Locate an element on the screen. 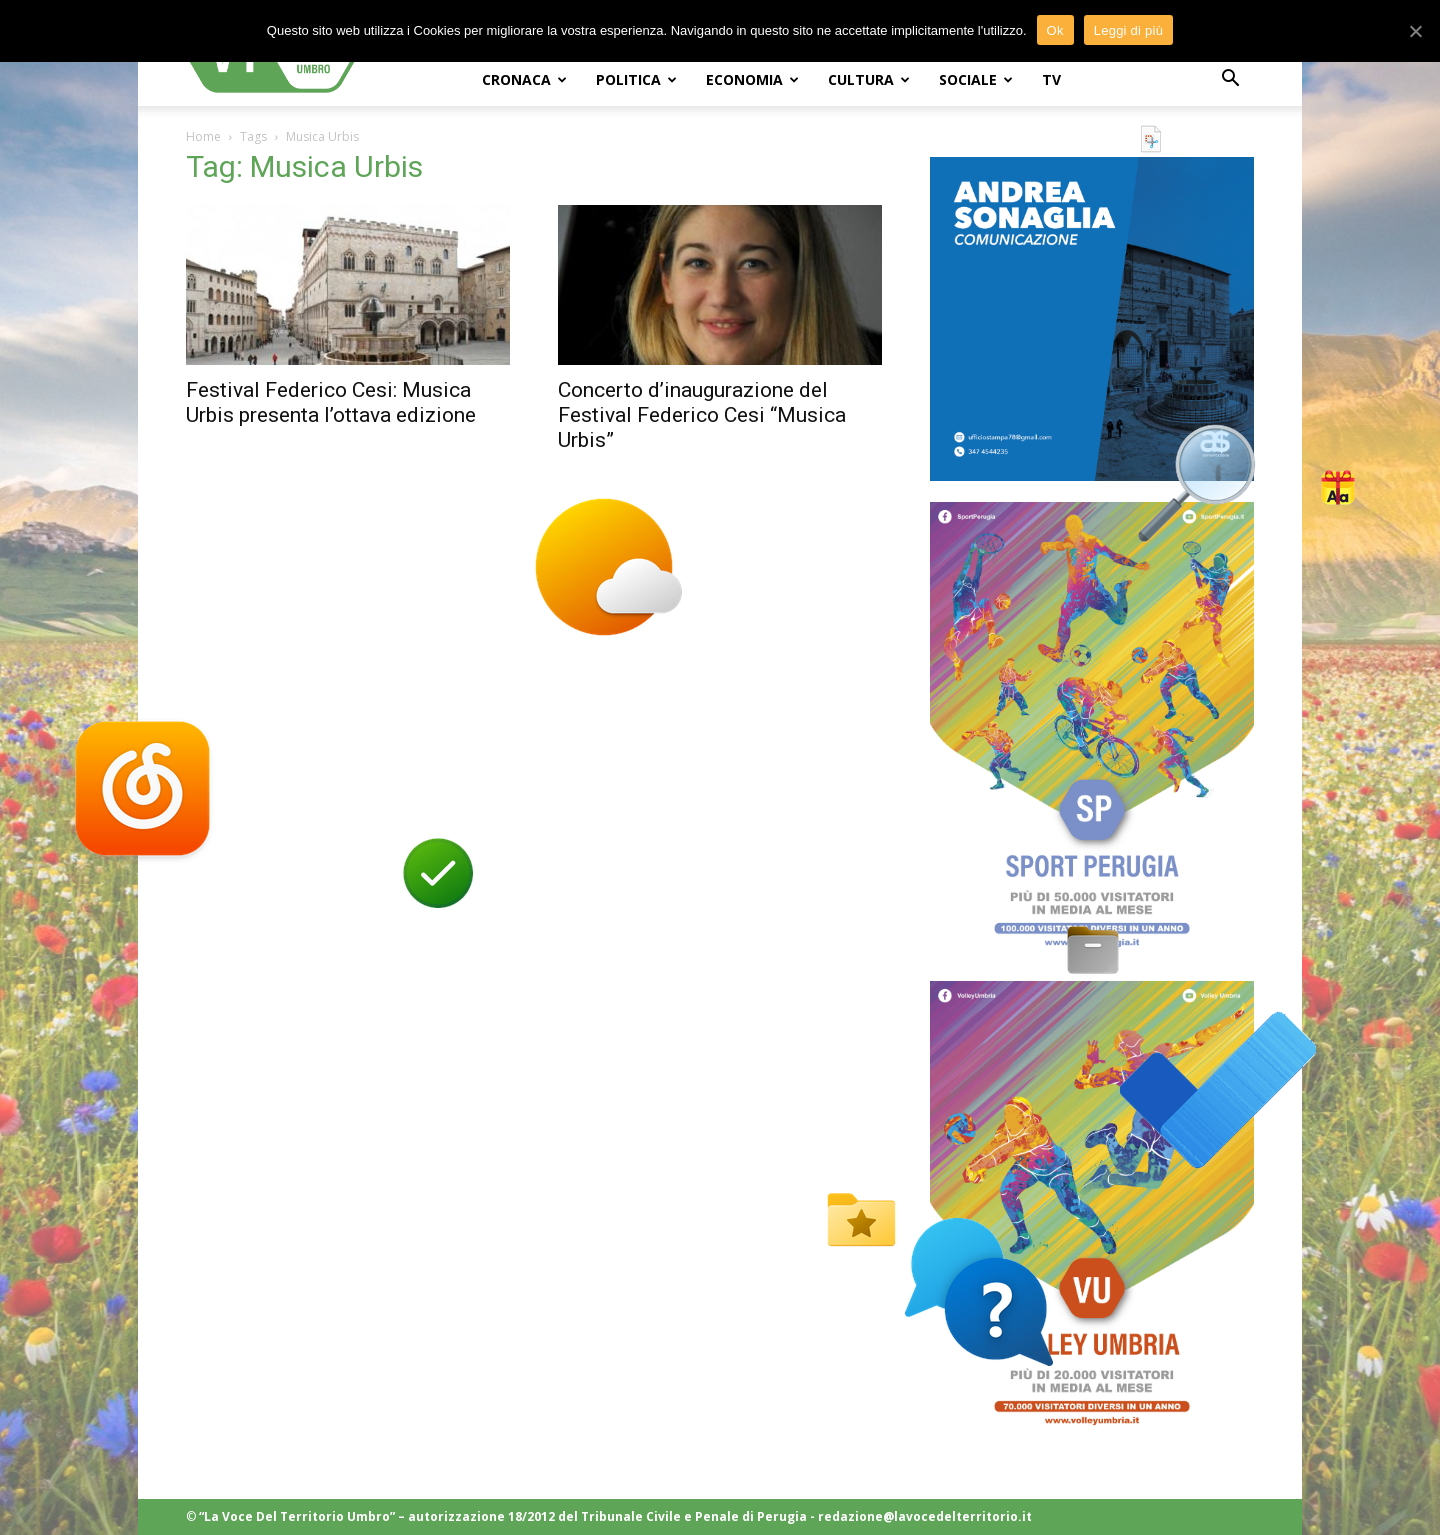 Image resolution: width=1440 pixels, height=1535 pixels. open your favorites folder is located at coordinates (861, 1221).